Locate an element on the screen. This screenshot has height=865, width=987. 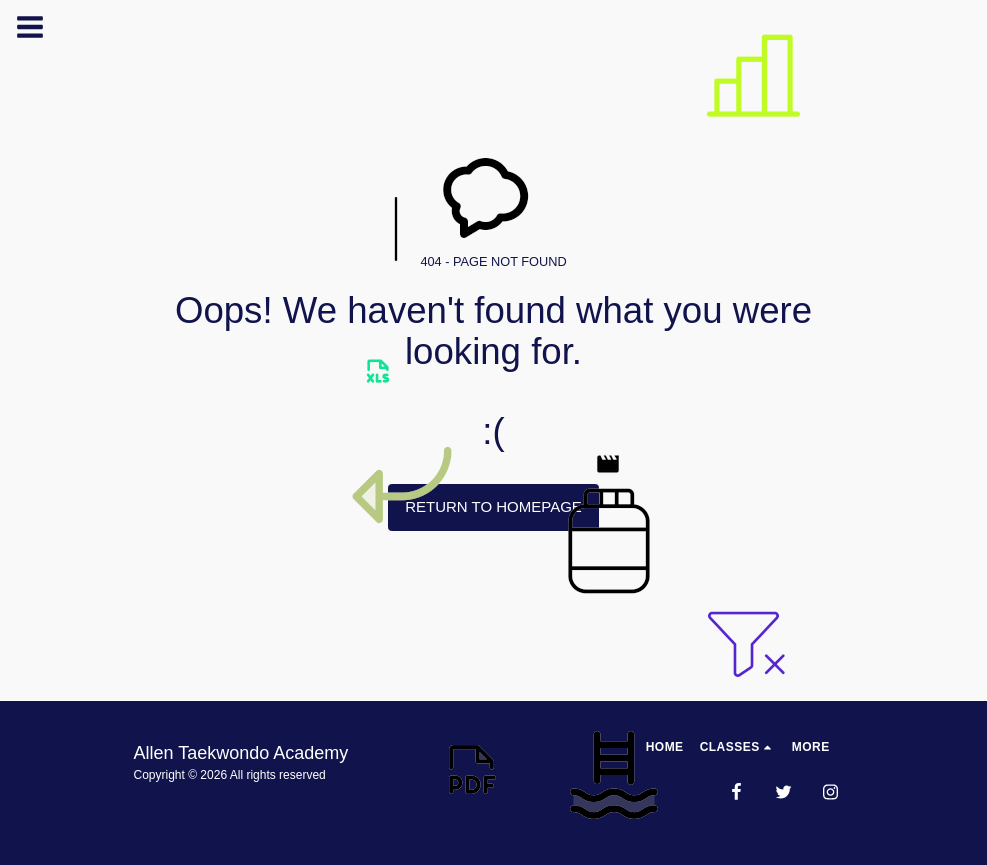
access video or movie content is located at coordinates (608, 464).